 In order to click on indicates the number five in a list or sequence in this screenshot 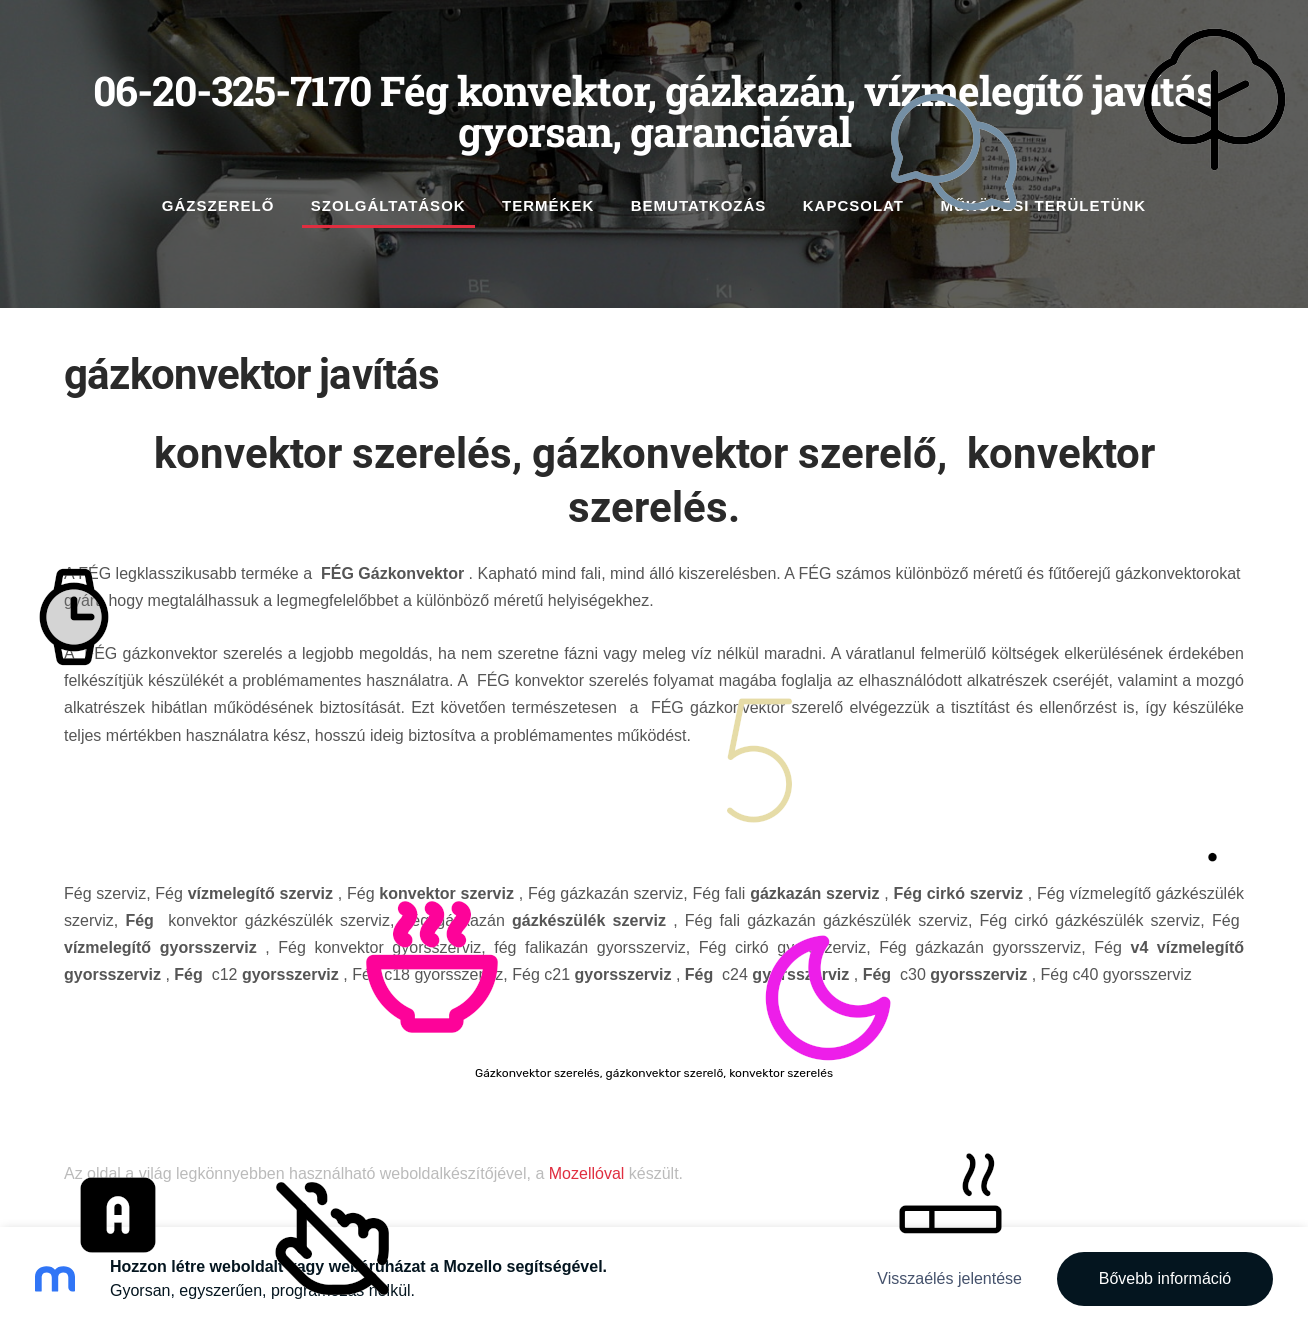, I will do `click(759, 760)`.